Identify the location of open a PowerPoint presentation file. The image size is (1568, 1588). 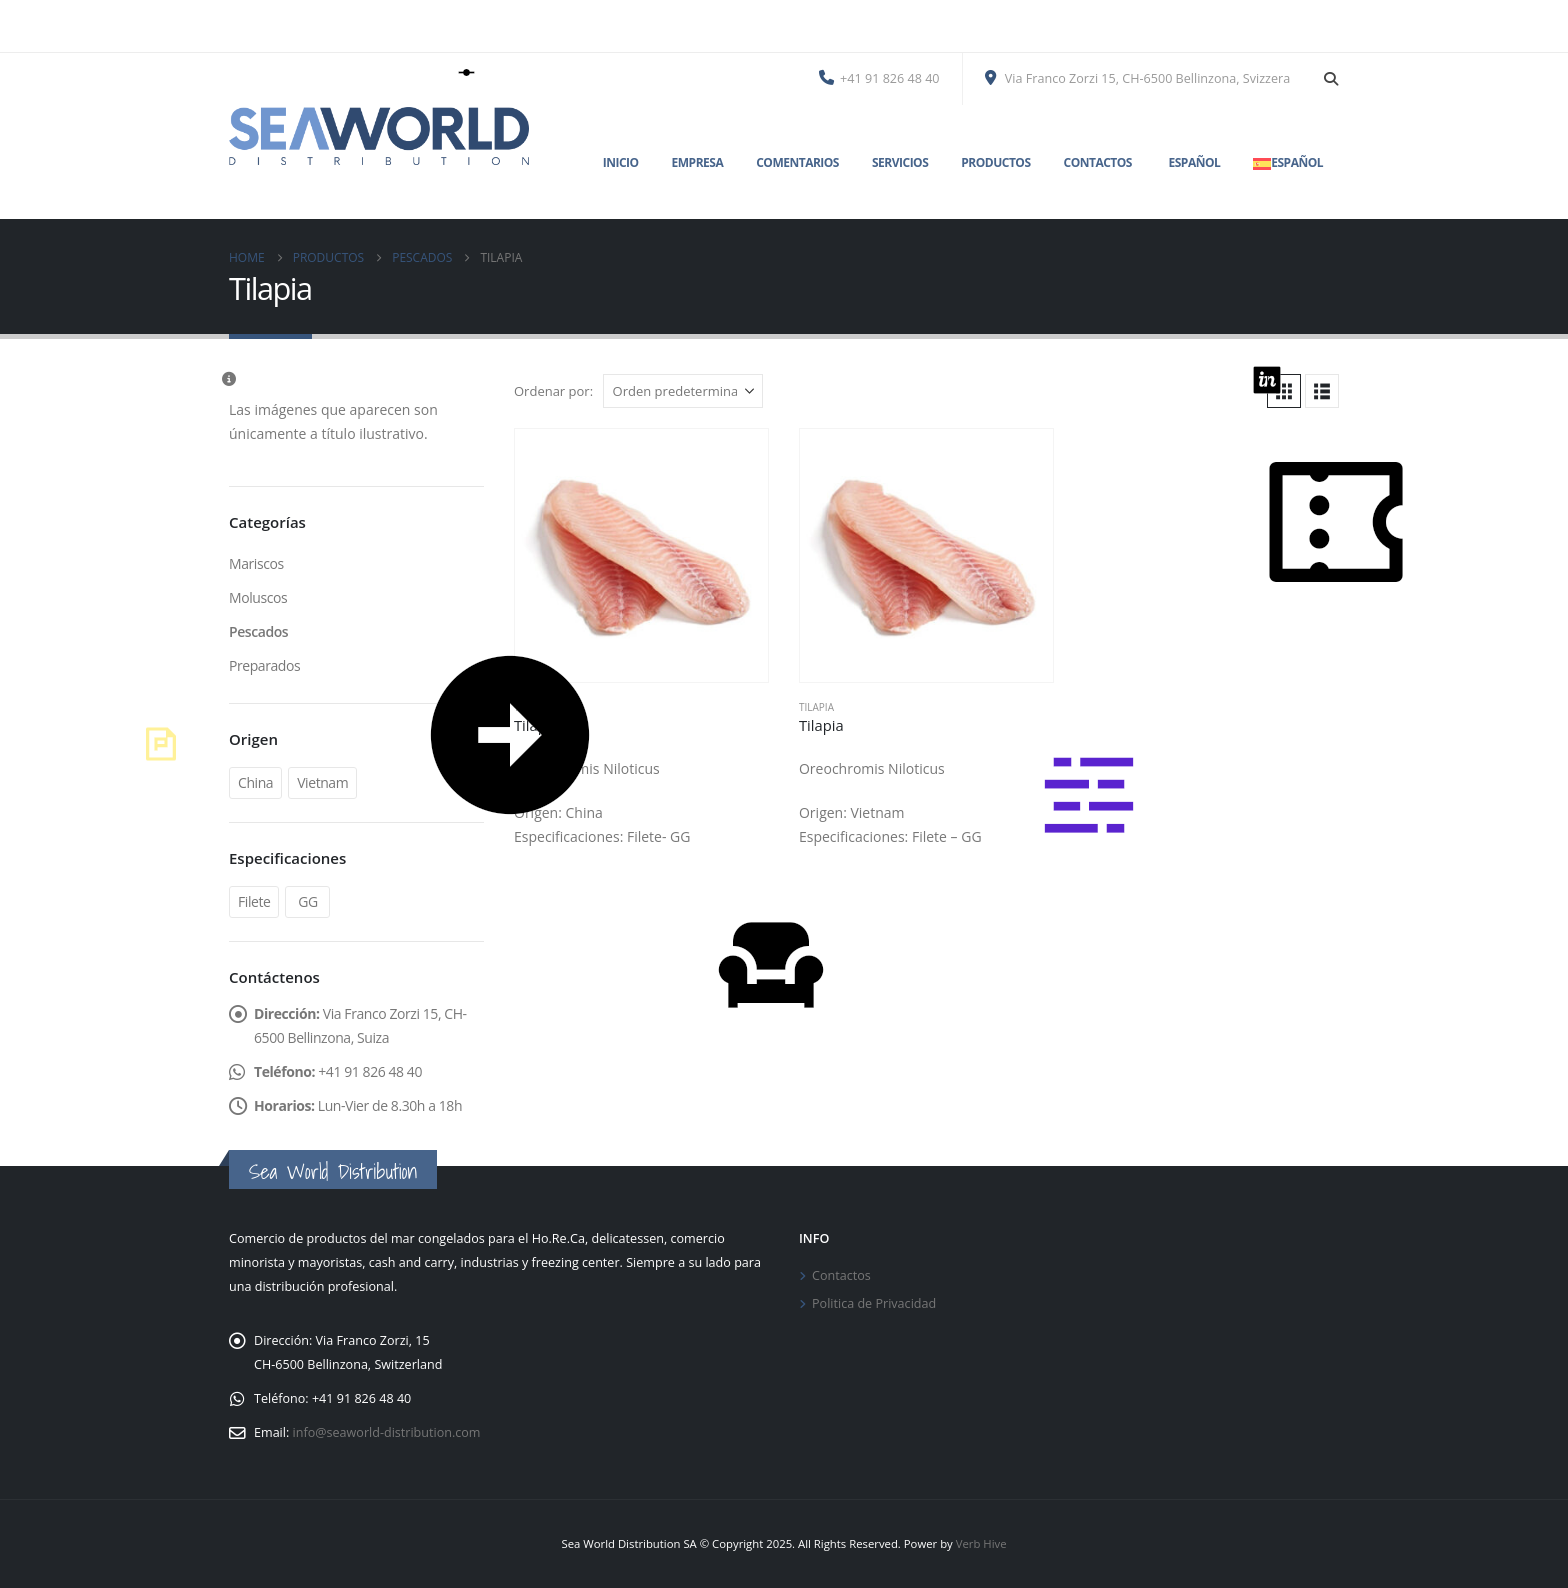
(161, 744).